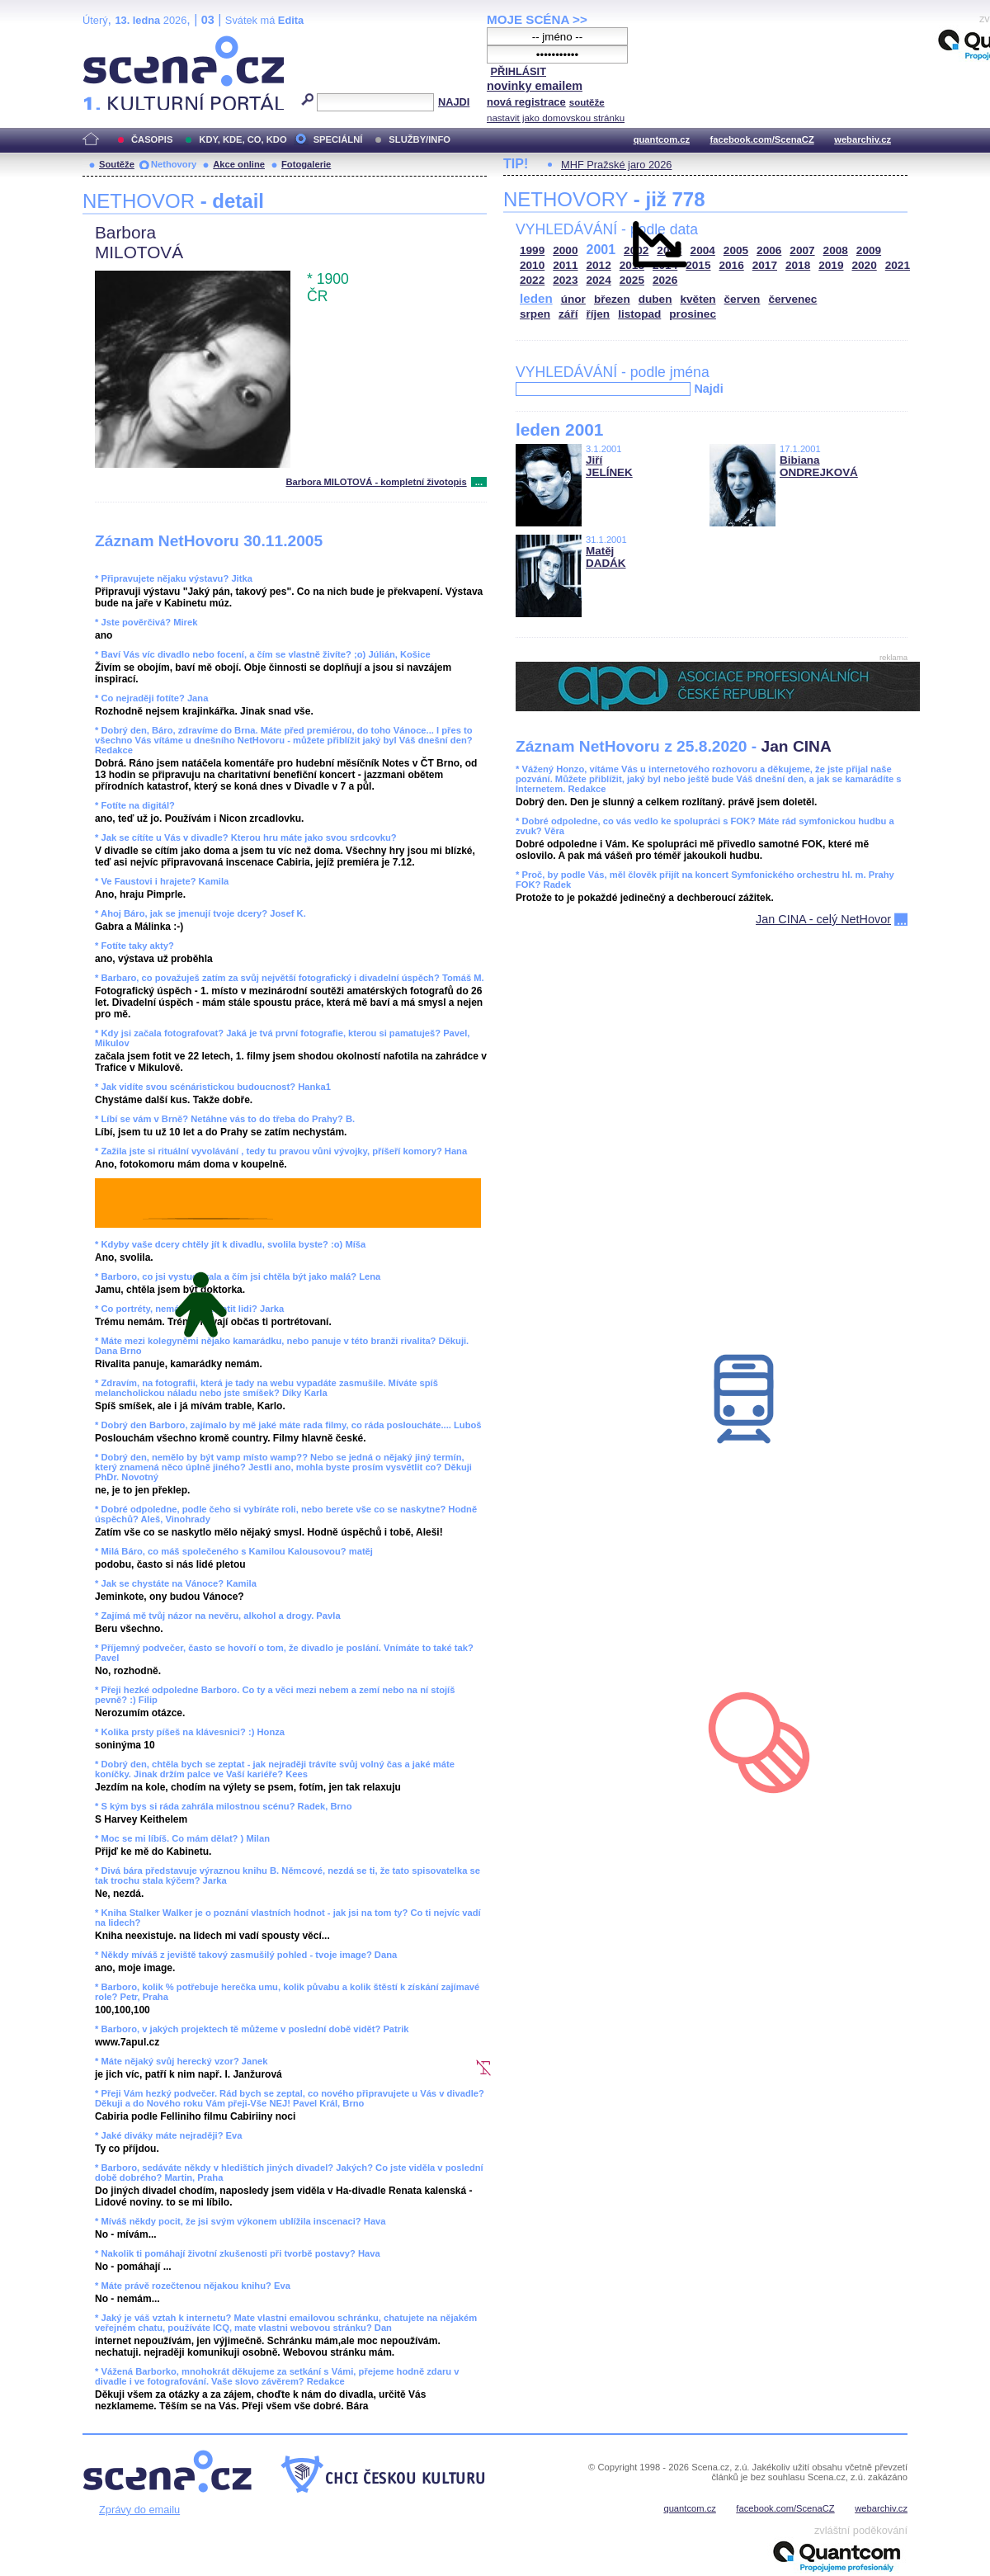  Describe the element at coordinates (743, 1399) in the screenshot. I see `view subway or metro transit options` at that location.